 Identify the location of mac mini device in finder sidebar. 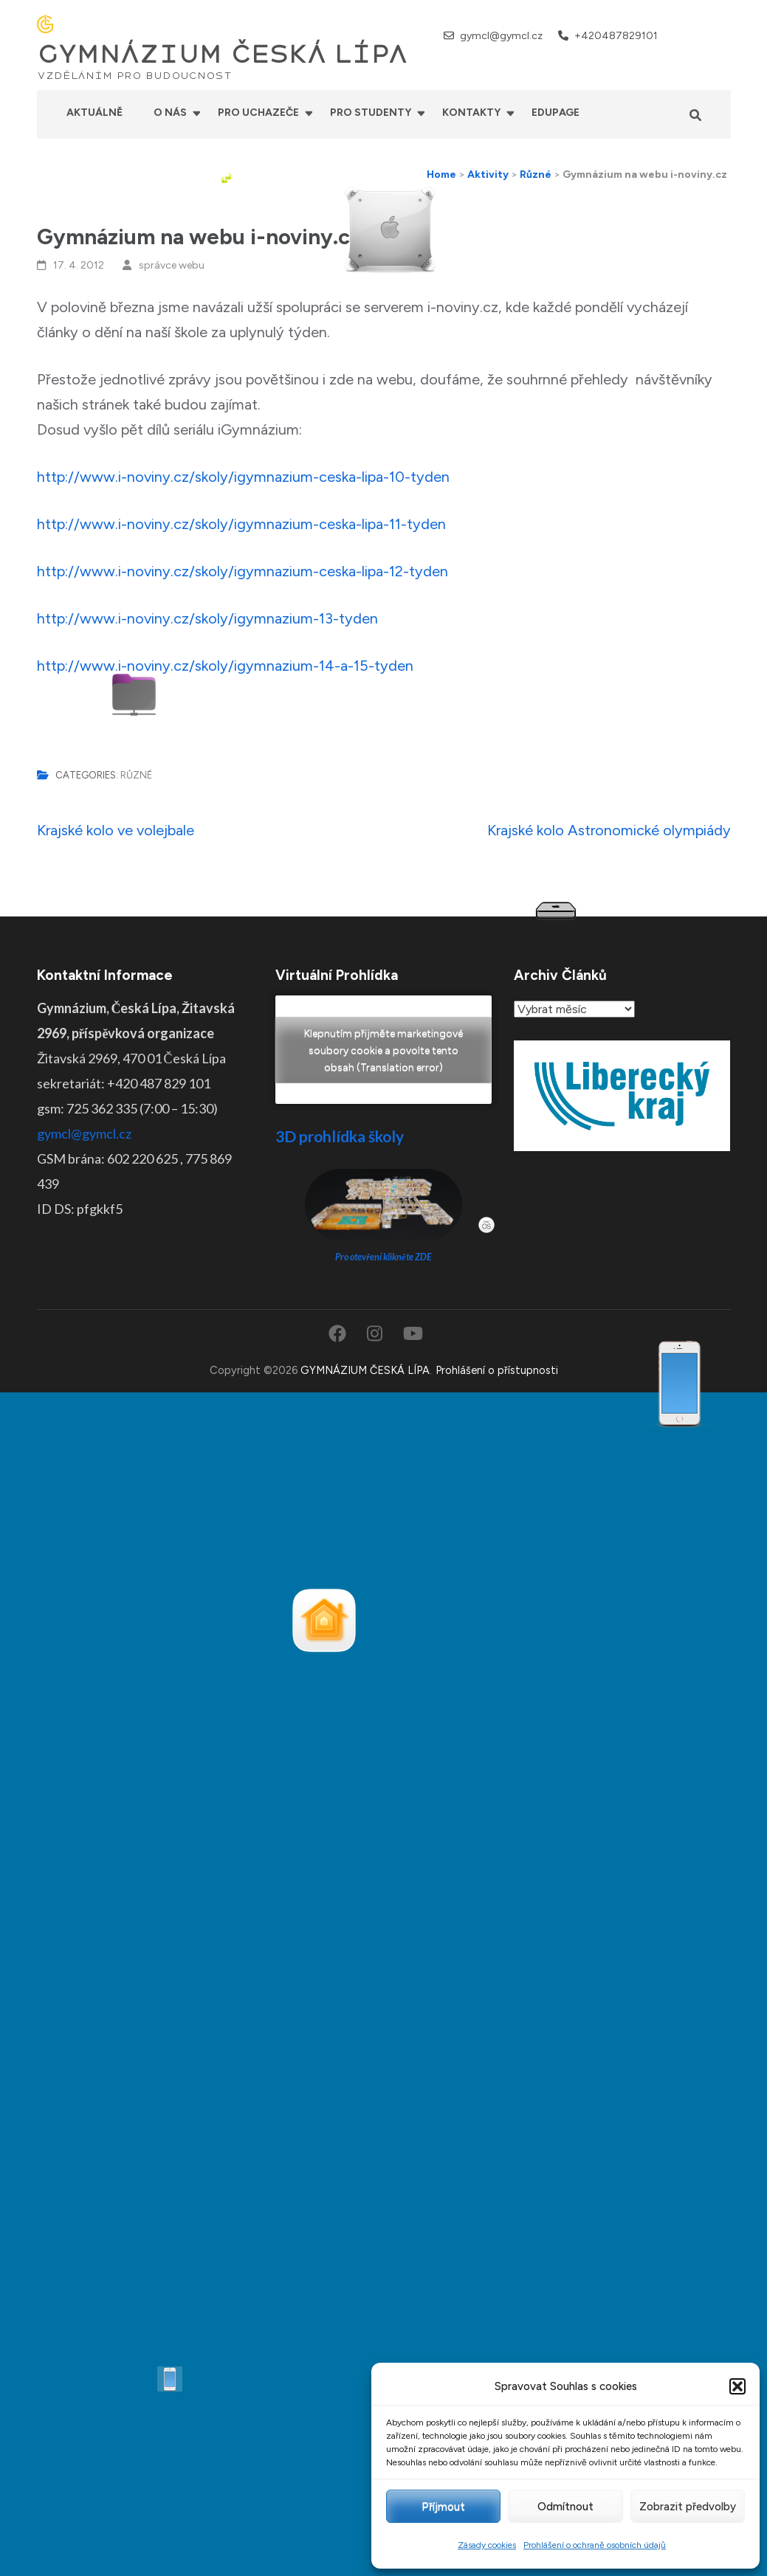
(556, 911).